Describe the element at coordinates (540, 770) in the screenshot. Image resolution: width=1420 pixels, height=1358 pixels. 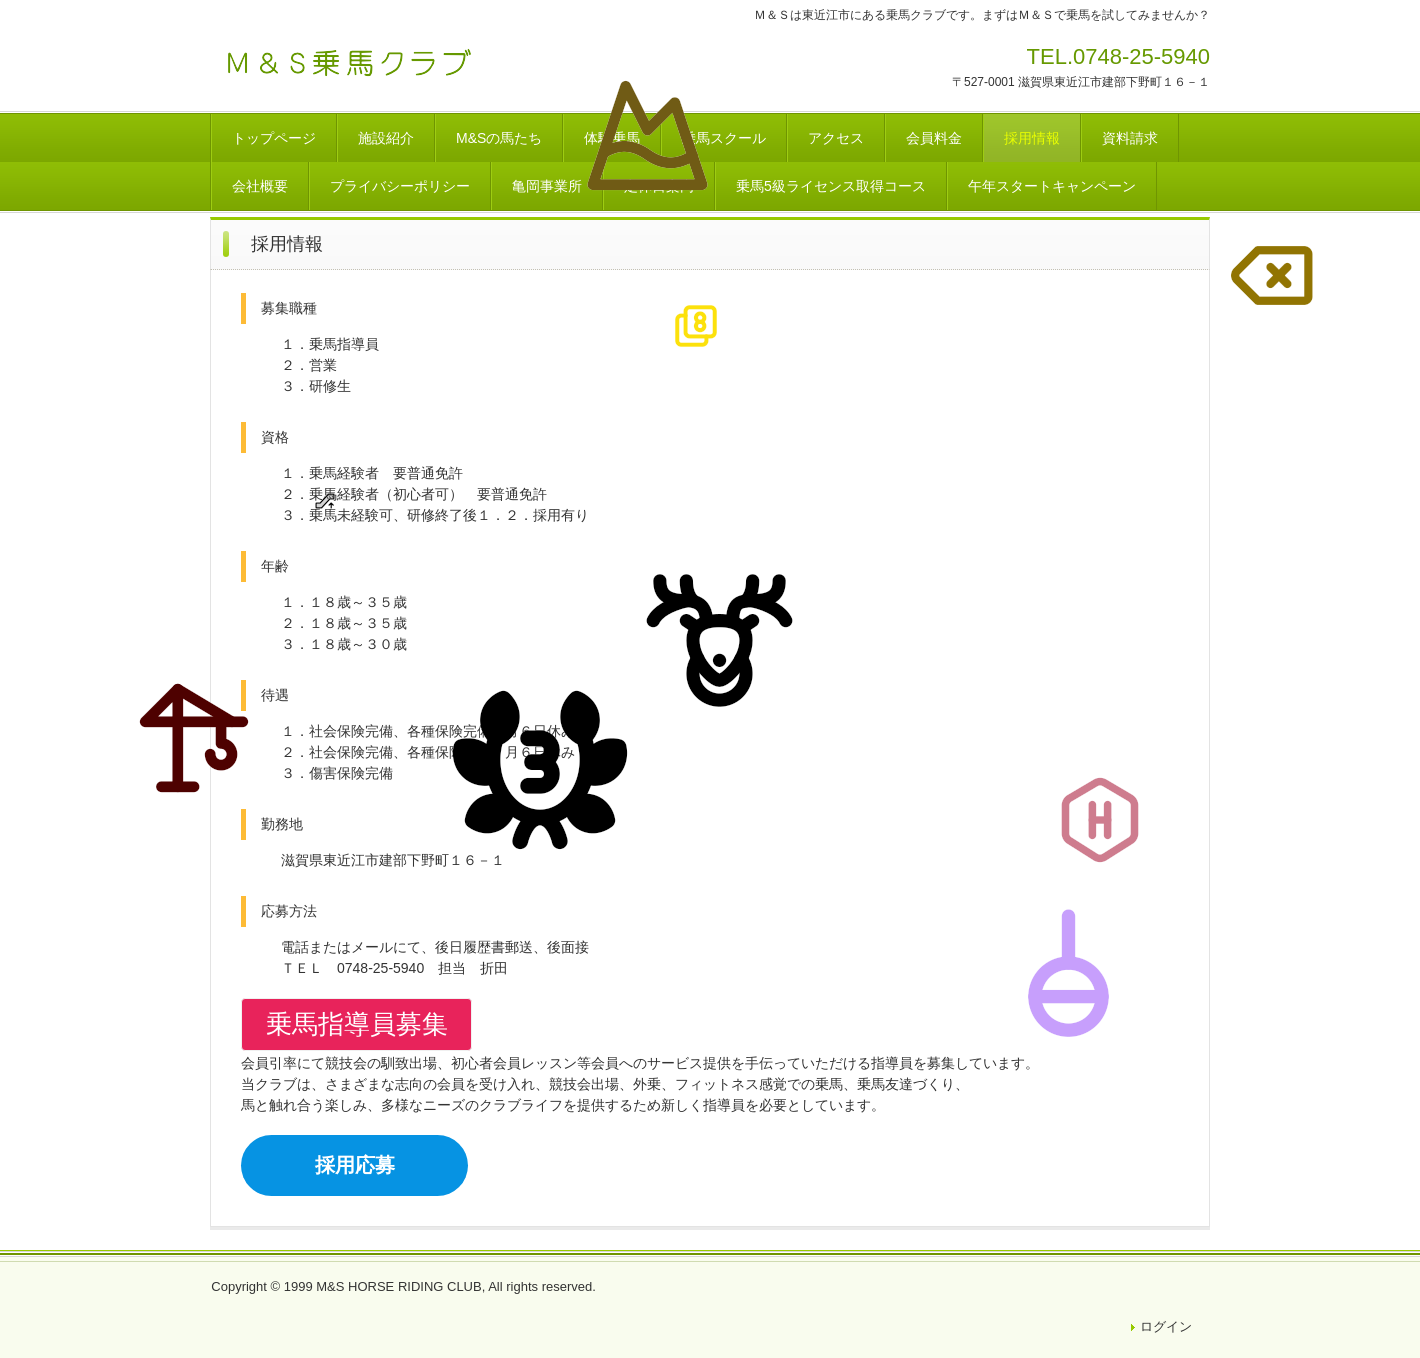
I see `indicates third place ranking or bronze medal status` at that location.